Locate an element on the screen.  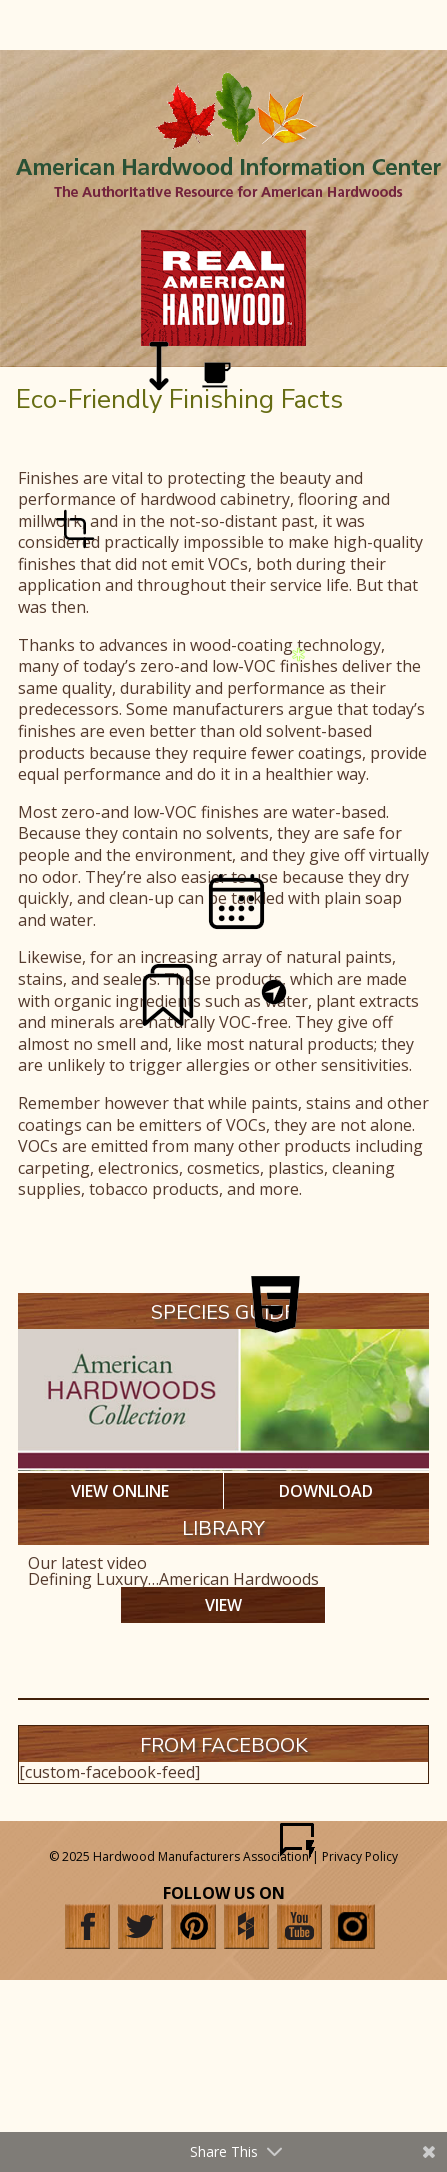
download to bottom or end of list is located at coordinates (159, 366).